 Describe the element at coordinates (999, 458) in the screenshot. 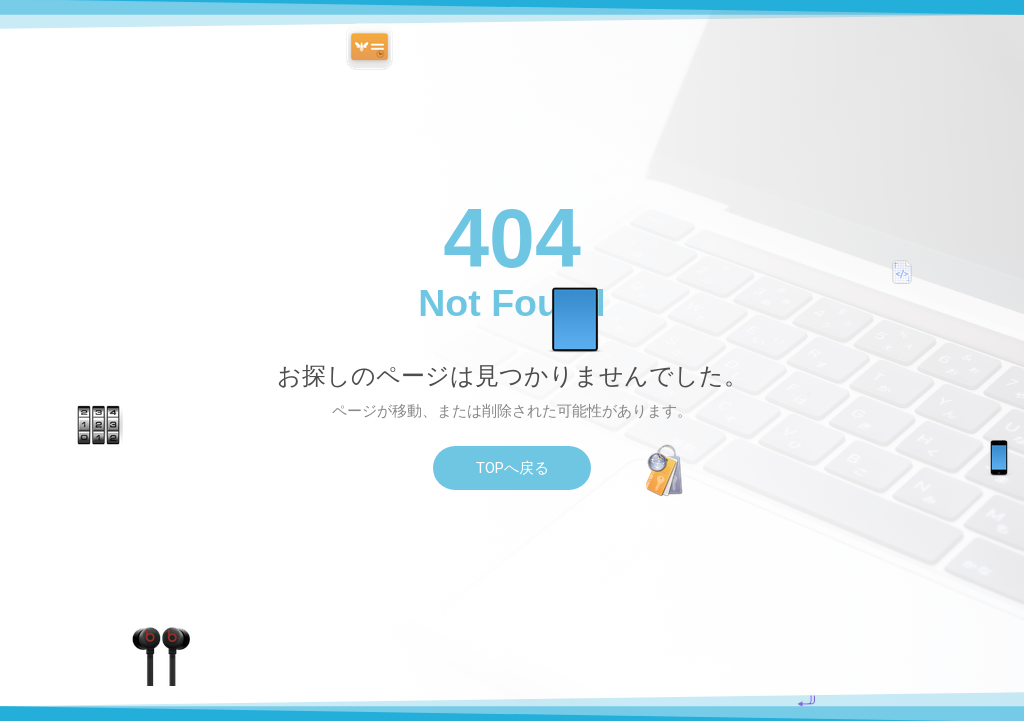

I see `iPod Touch device connected to your computer` at that location.